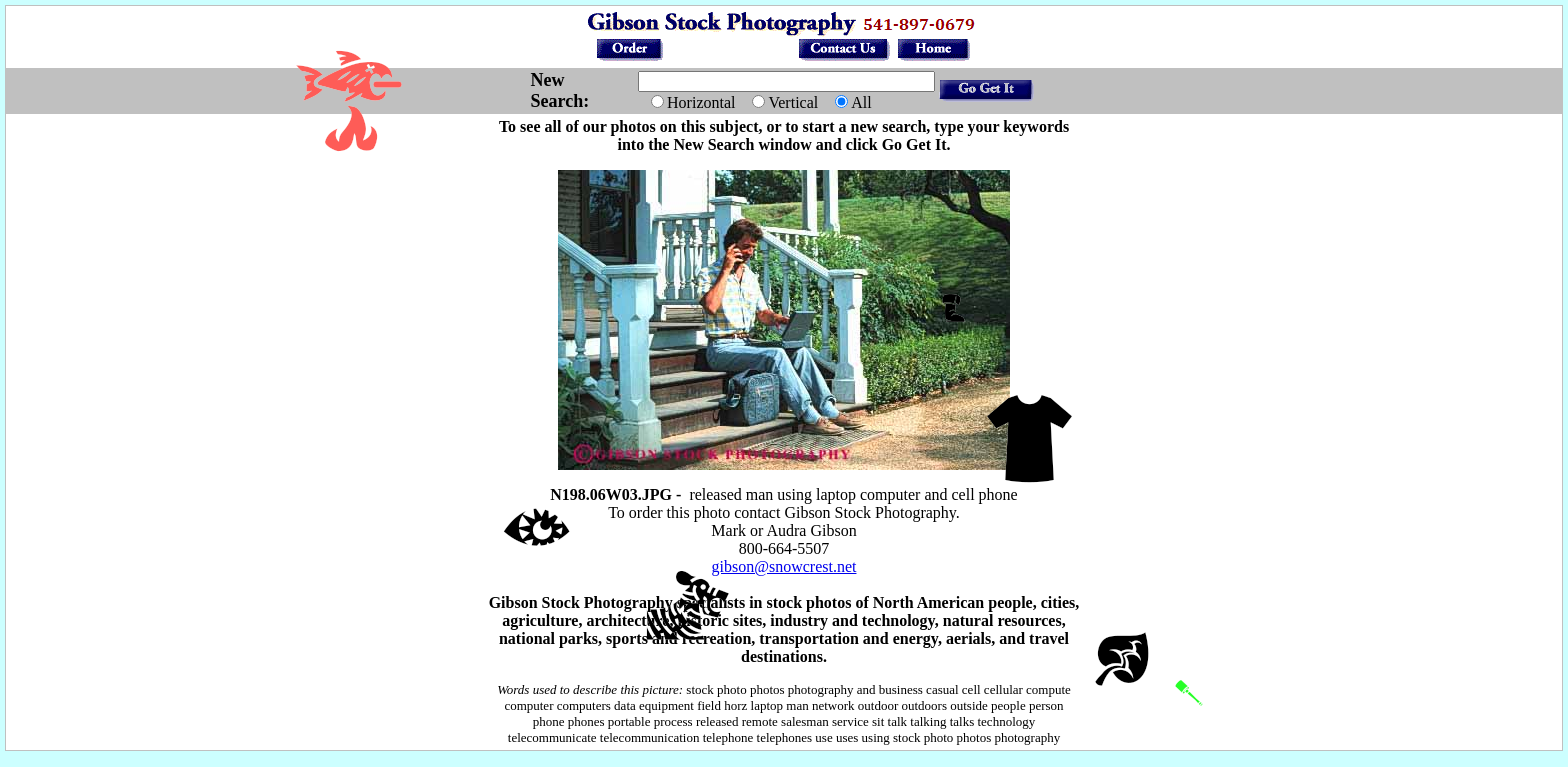 The image size is (1568, 767). Describe the element at coordinates (1189, 693) in the screenshot. I see `equip stick grenade weapon` at that location.